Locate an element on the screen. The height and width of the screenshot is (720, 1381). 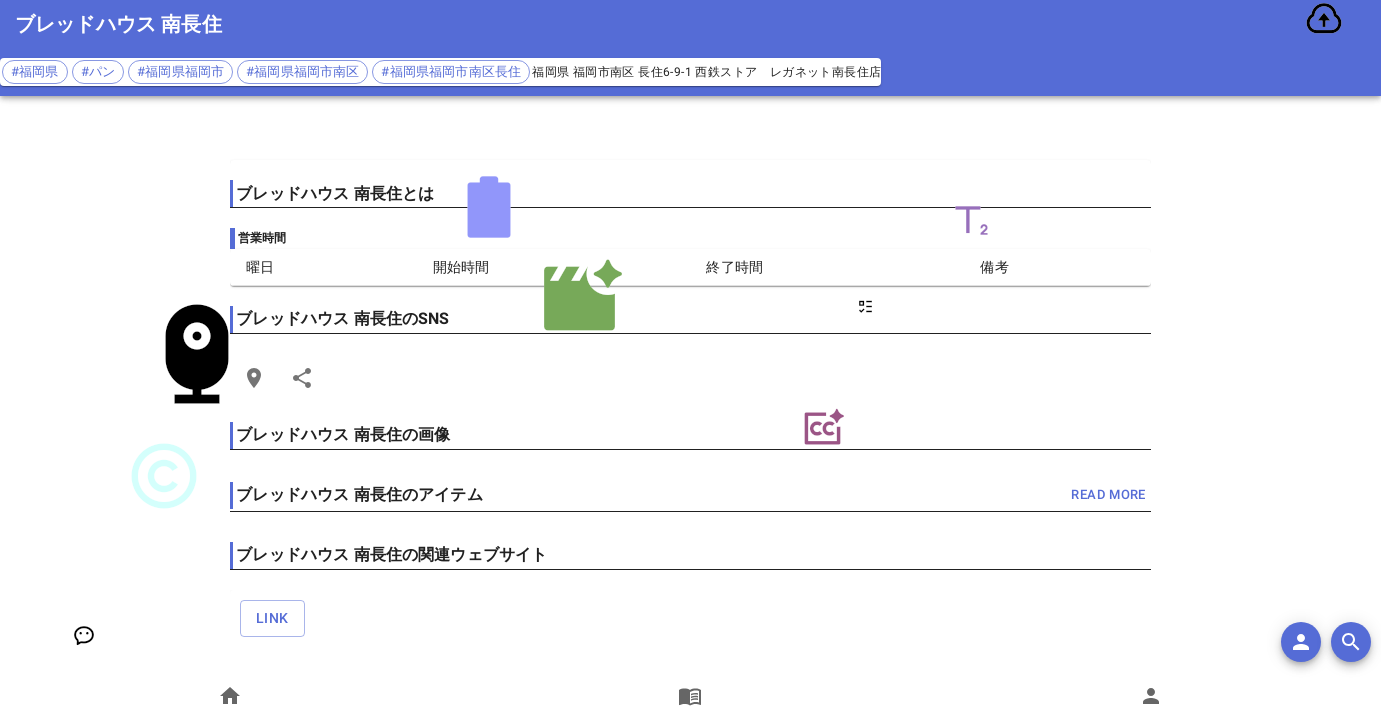
upload file to cloud storage is located at coordinates (1324, 19).